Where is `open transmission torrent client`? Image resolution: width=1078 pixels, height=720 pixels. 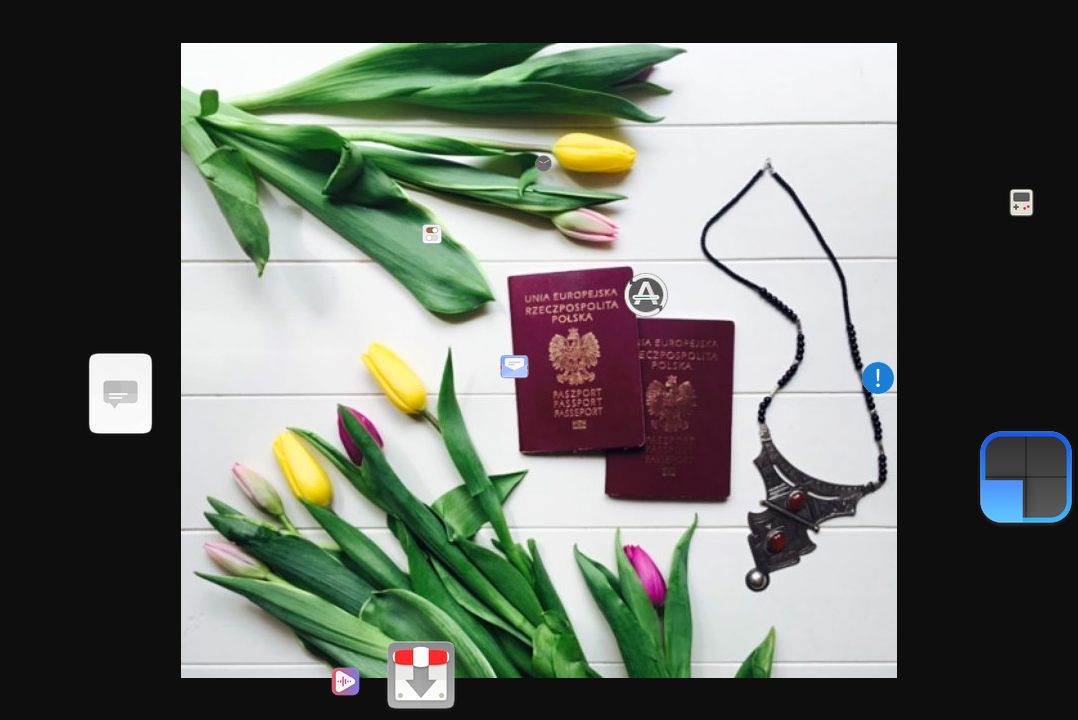
open transmission torrent client is located at coordinates (421, 675).